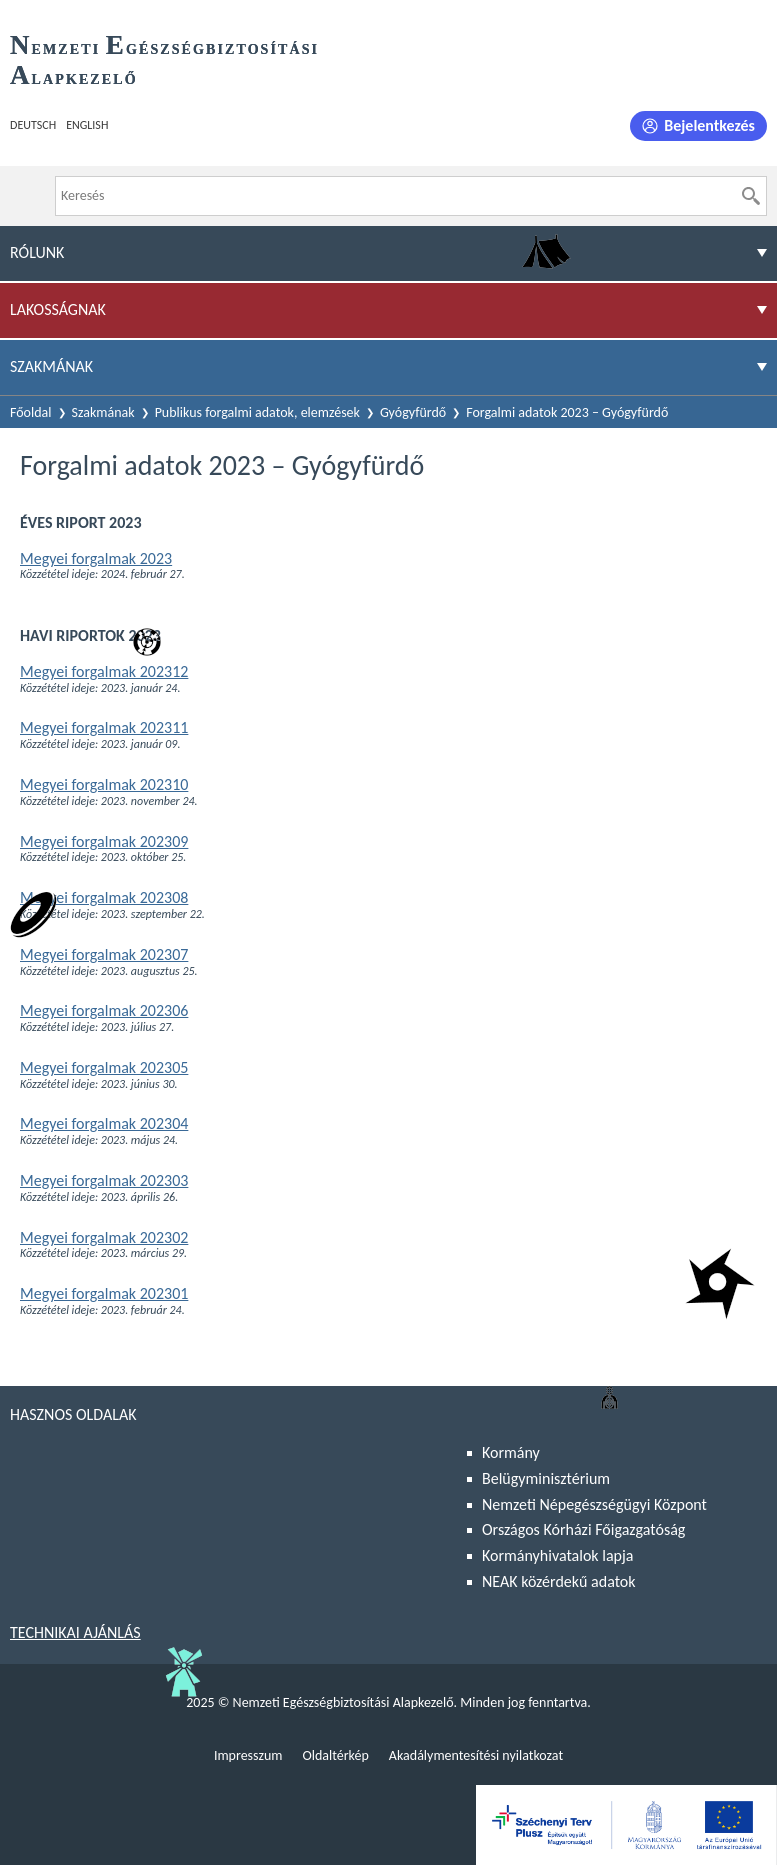  I want to click on track digital footprint or online activity, so click(147, 642).